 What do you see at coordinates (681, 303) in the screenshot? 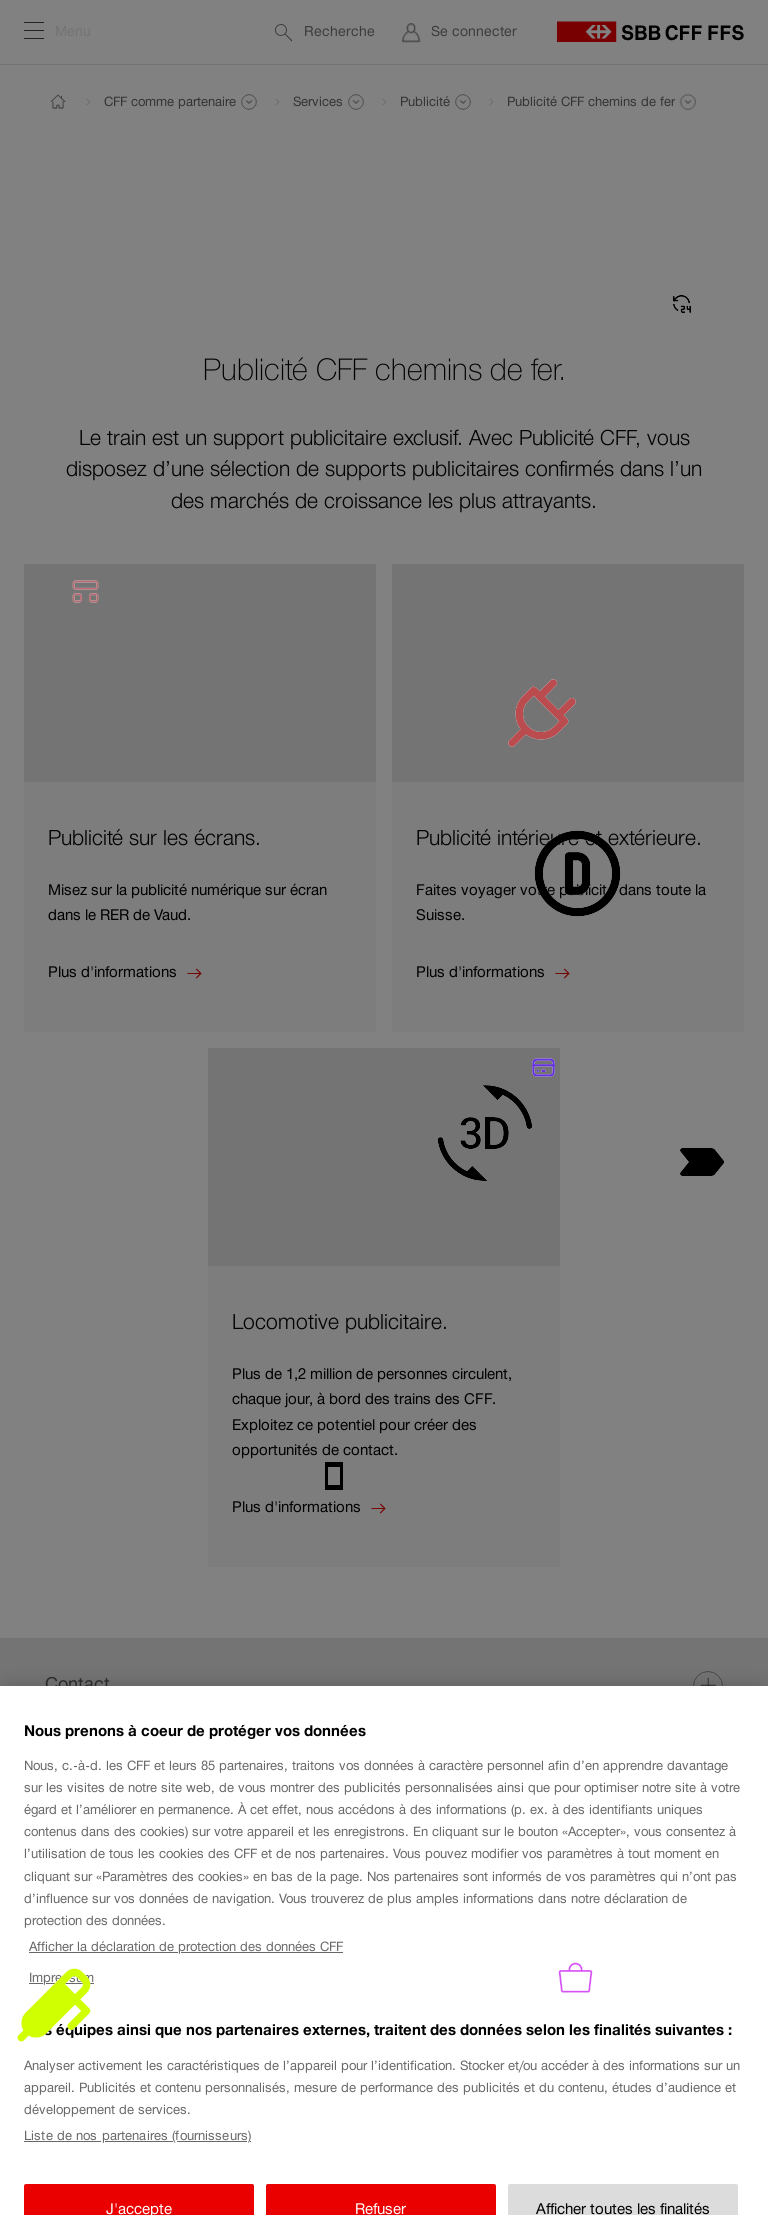
I see `indicates 24-hour availability or support` at bounding box center [681, 303].